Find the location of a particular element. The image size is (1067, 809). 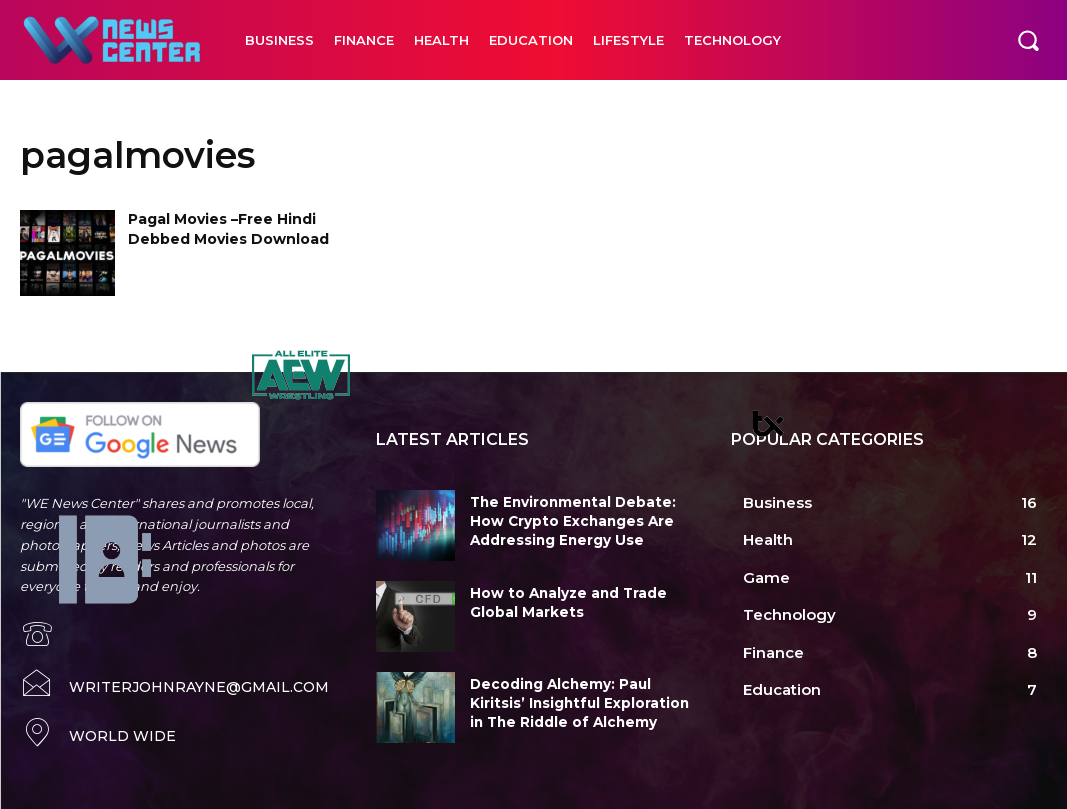

transifex localization platform logo is located at coordinates (768, 423).